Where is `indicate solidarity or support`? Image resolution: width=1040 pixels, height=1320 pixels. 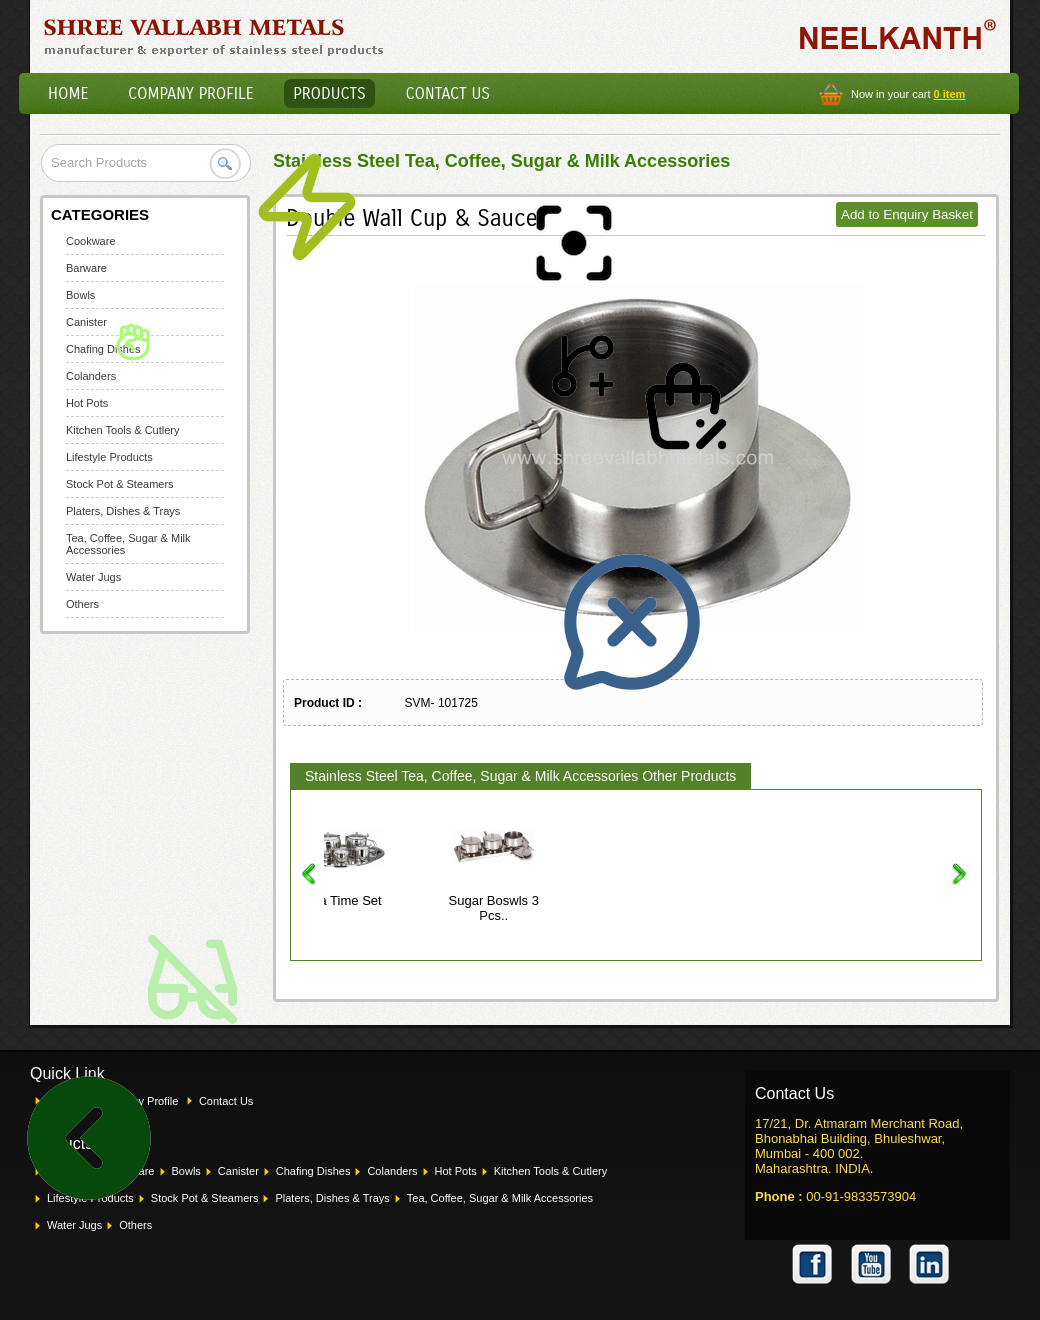
indicate solidarity or support is located at coordinates (133, 342).